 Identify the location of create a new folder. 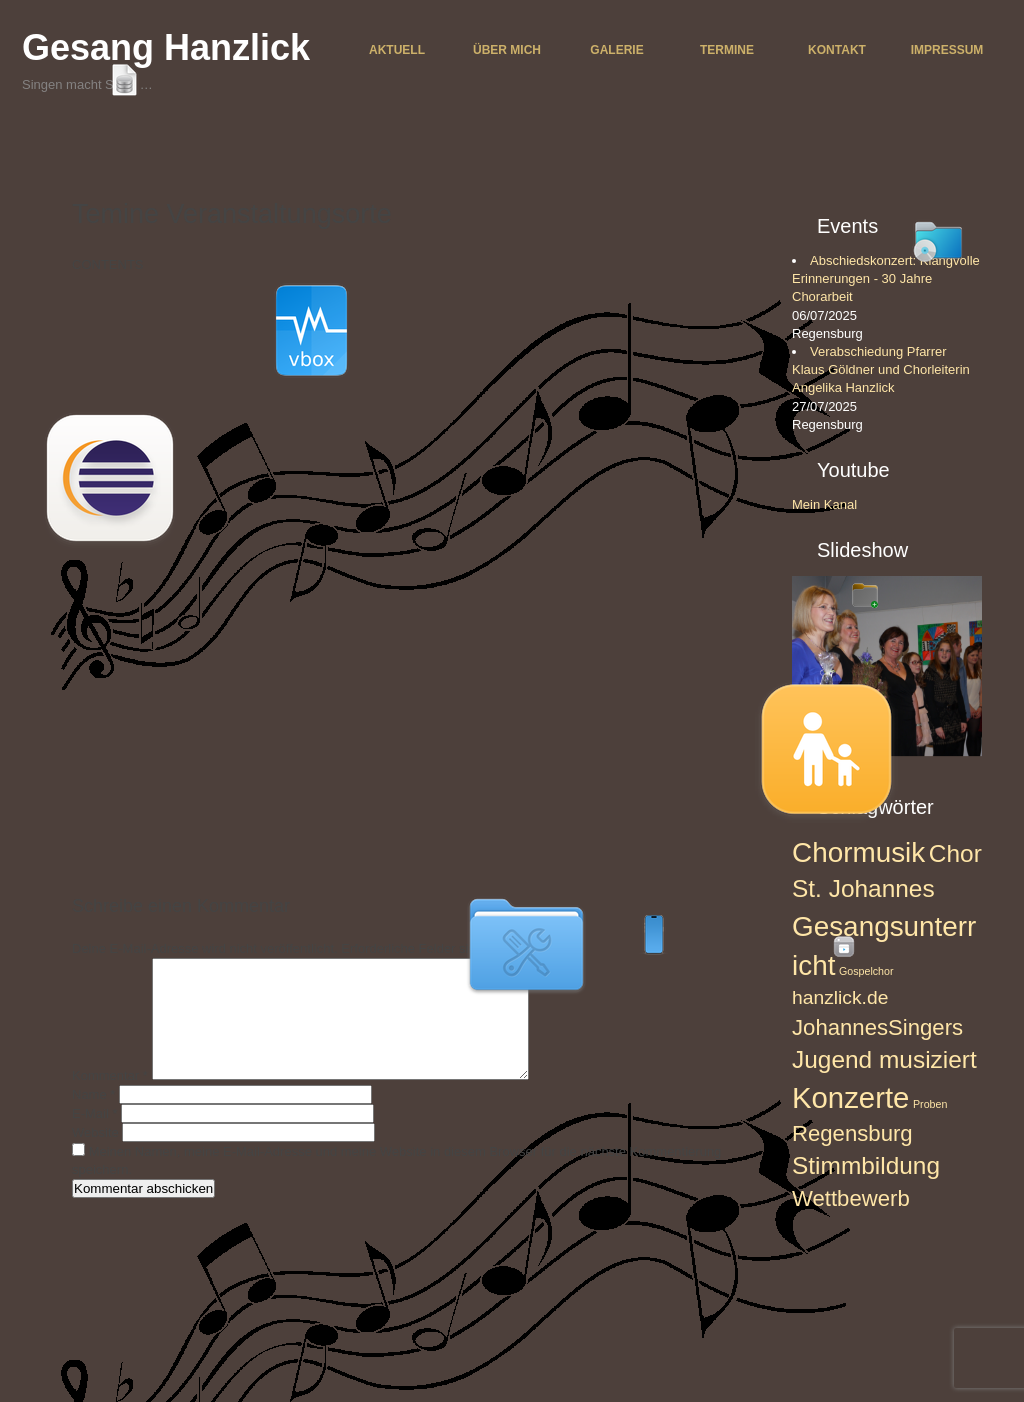
(865, 595).